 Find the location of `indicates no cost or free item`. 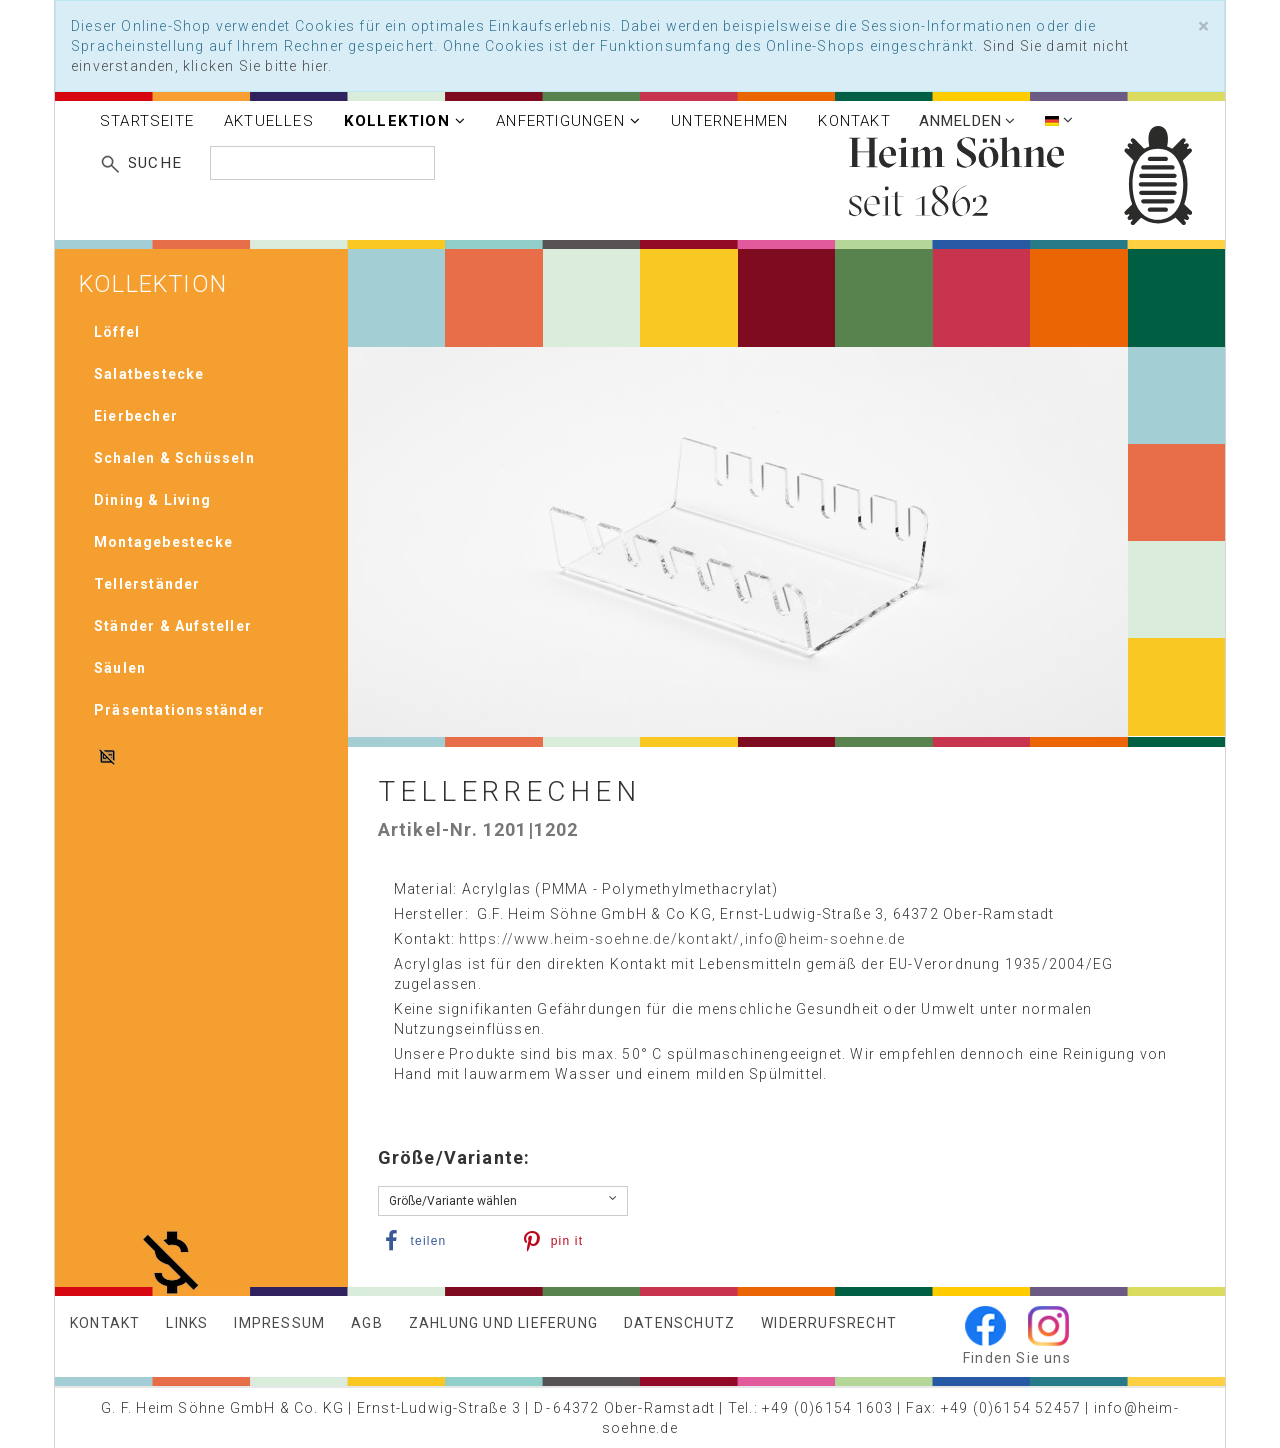

indicates no cost or free item is located at coordinates (170, 1262).